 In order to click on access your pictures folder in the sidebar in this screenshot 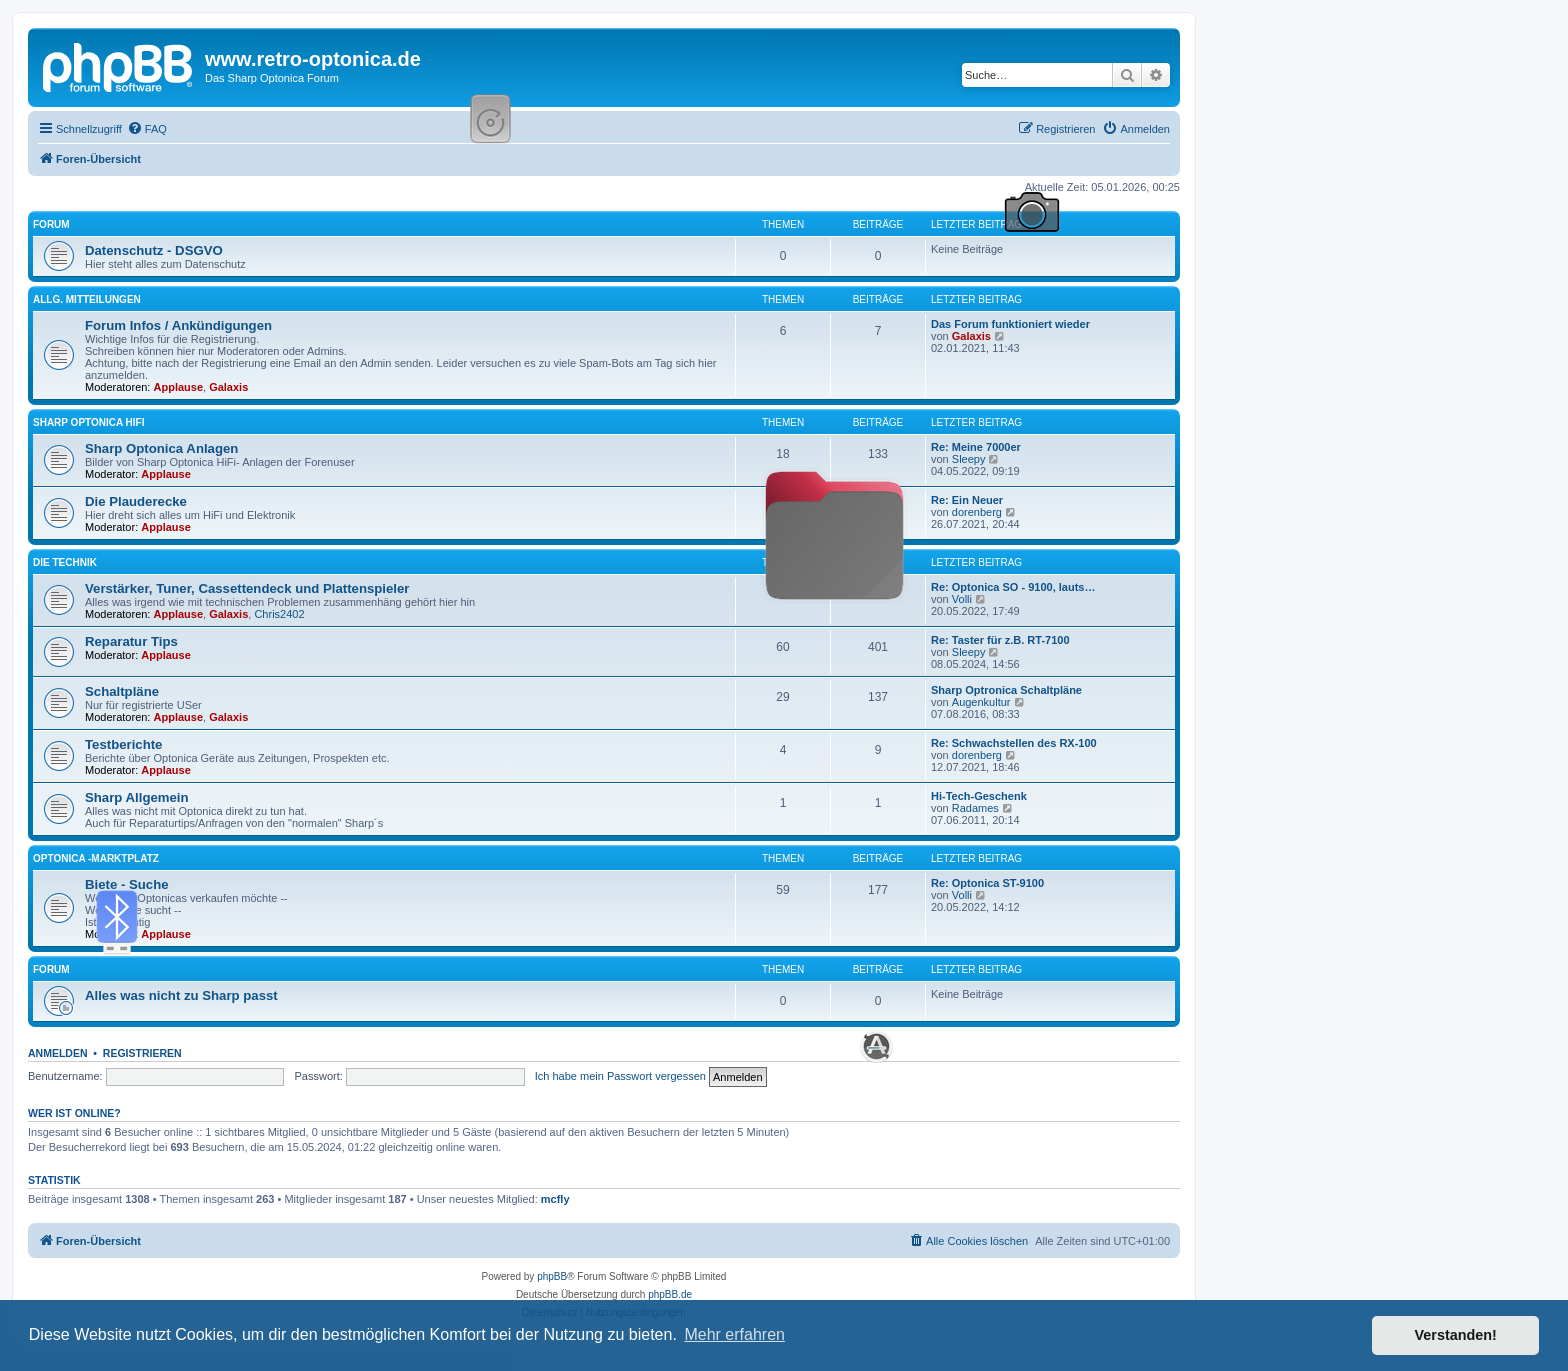, I will do `click(1032, 212)`.